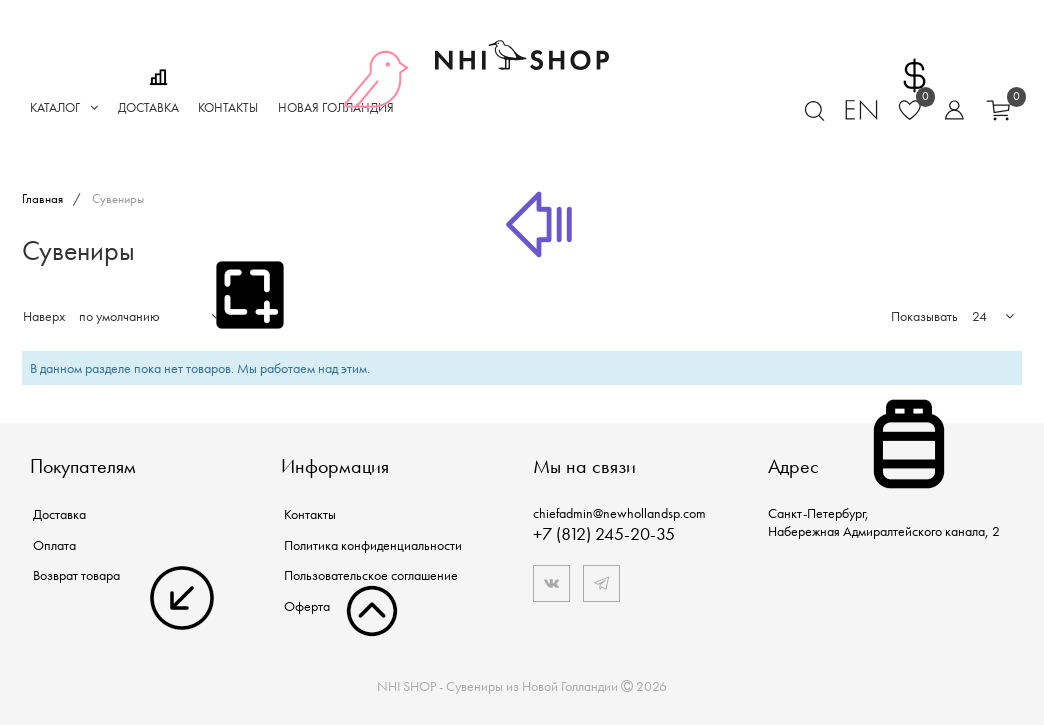 The height and width of the screenshot is (725, 1044). I want to click on go back to the beginning, so click(541, 224).